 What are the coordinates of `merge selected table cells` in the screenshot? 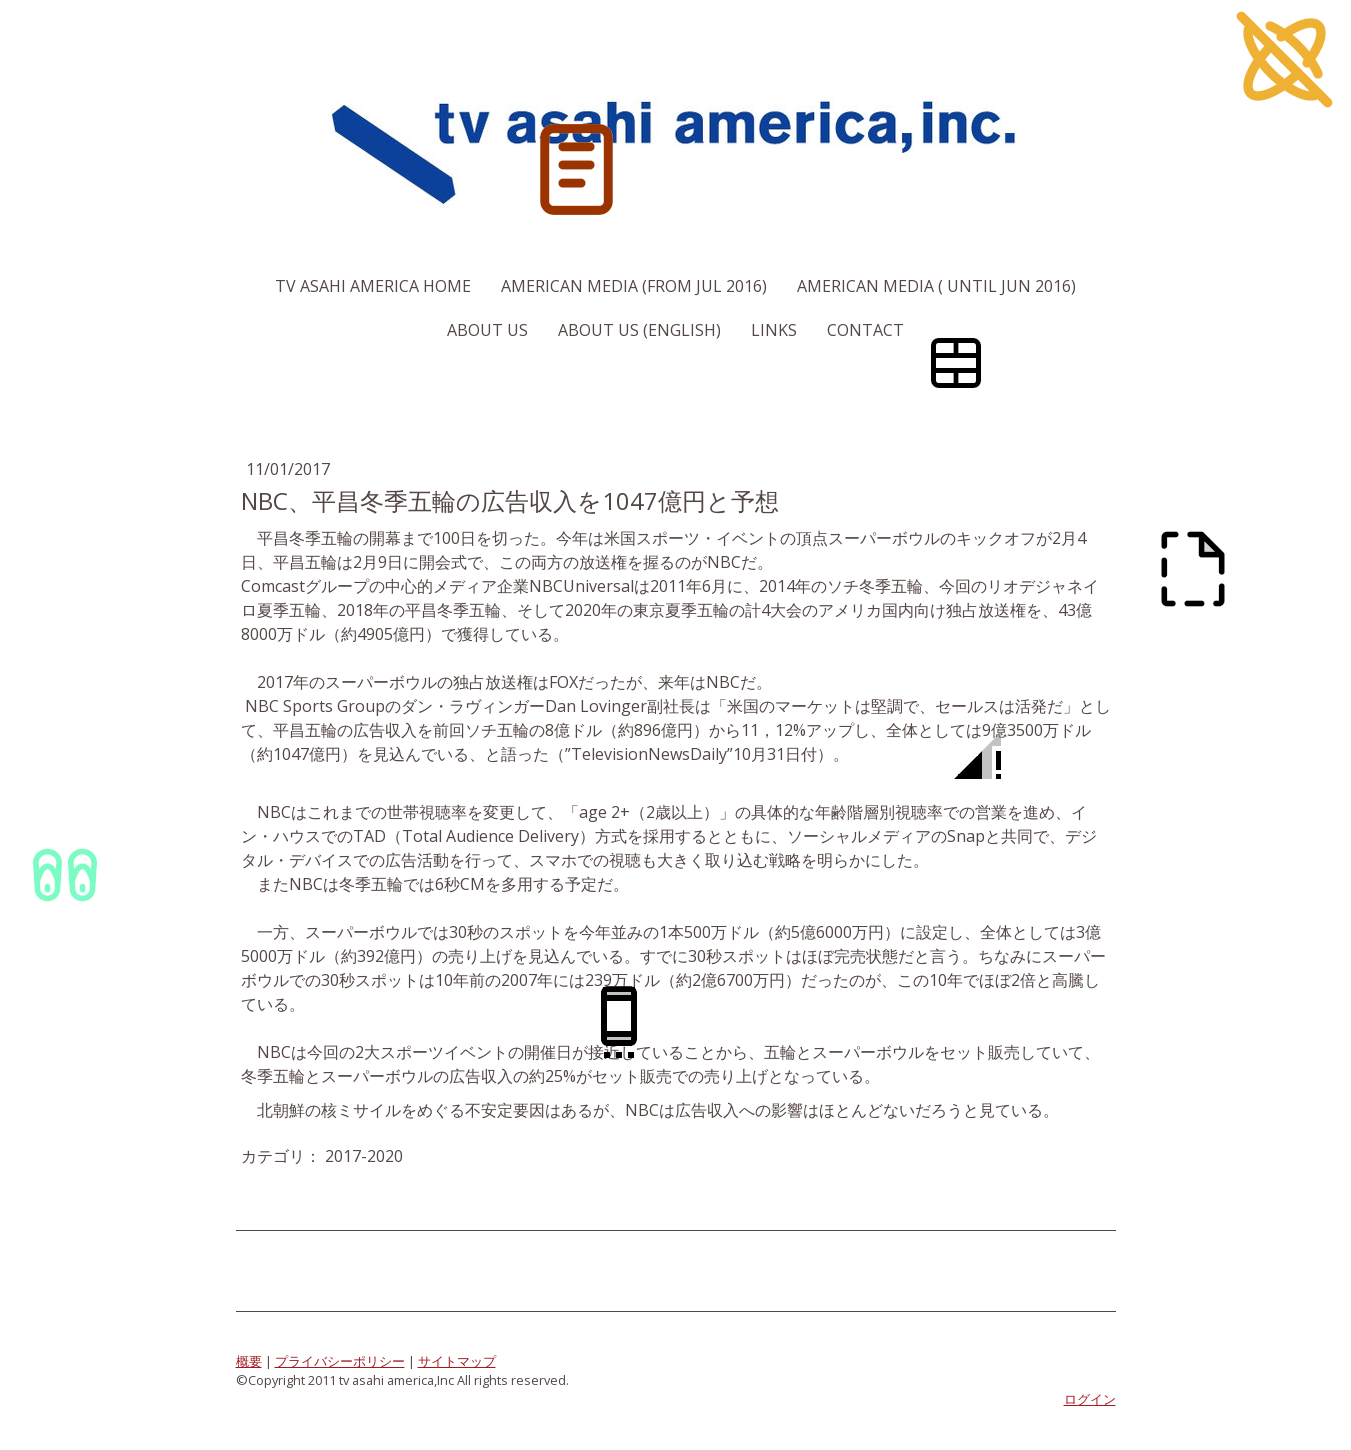 It's located at (956, 363).